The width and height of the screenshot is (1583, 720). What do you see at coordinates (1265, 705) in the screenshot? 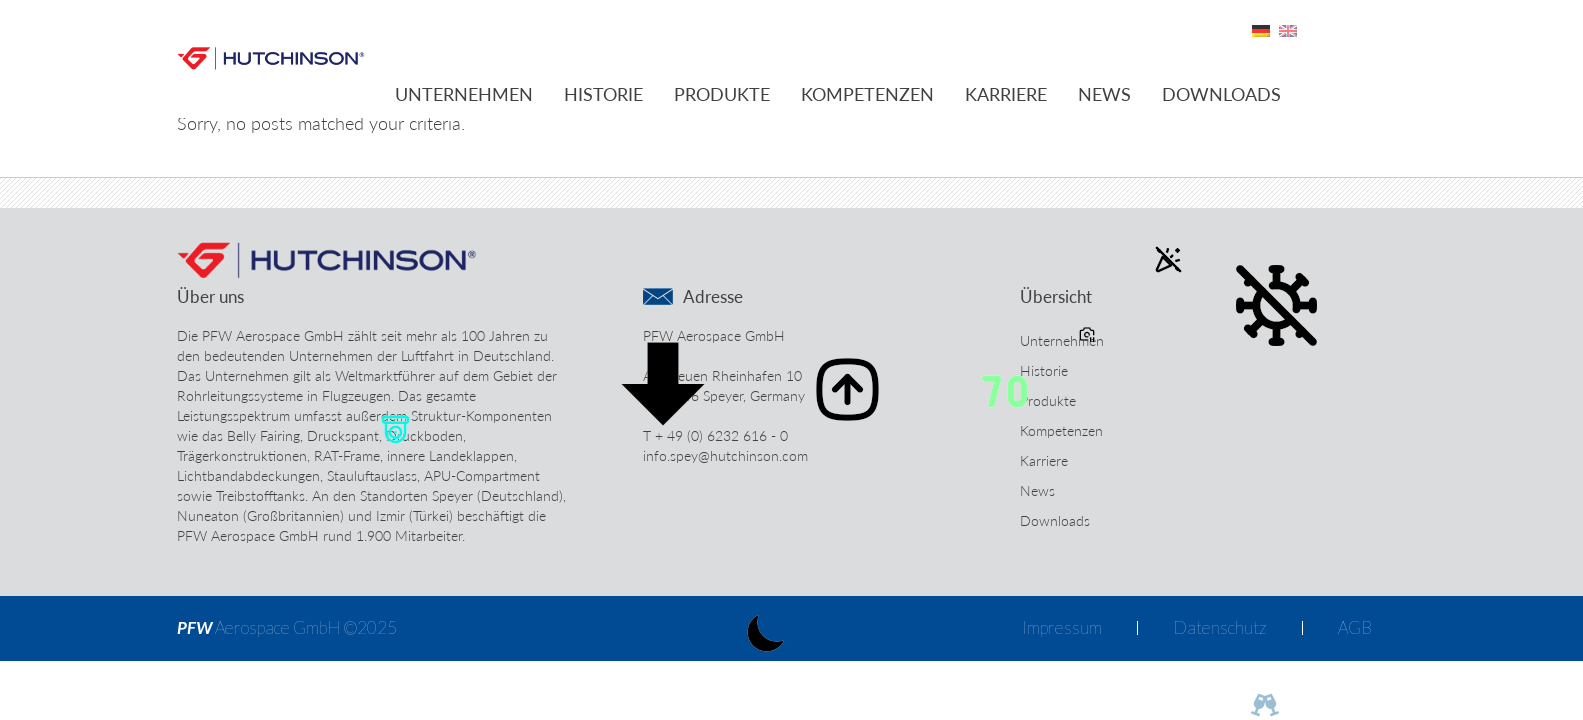
I see `celebrate an achievement or milestone` at bounding box center [1265, 705].